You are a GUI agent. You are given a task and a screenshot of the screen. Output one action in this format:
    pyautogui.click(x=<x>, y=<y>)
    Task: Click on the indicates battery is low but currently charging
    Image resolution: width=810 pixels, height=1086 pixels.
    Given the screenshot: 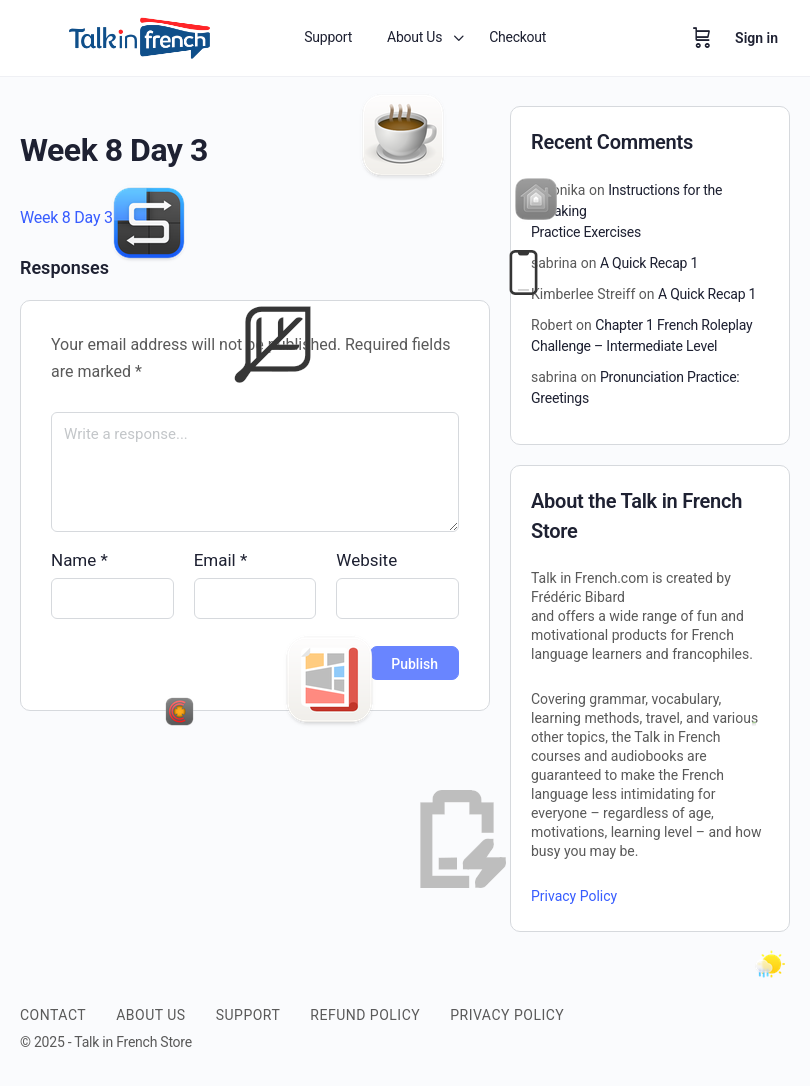 What is the action you would take?
    pyautogui.click(x=457, y=839)
    